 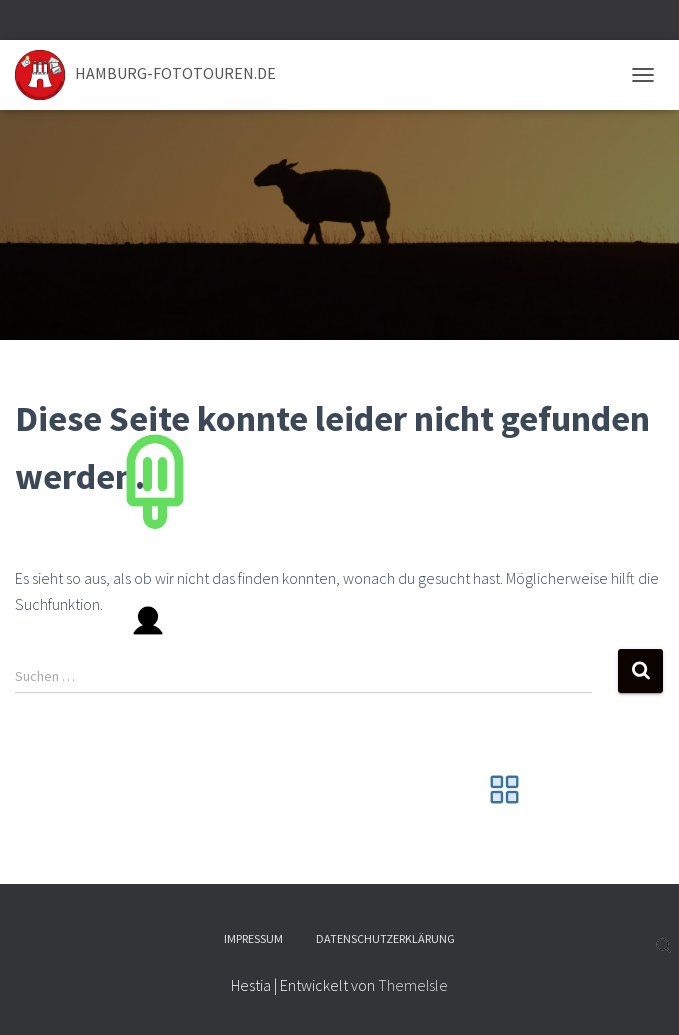 What do you see at coordinates (504, 789) in the screenshot?
I see `view all apps or applications` at bounding box center [504, 789].